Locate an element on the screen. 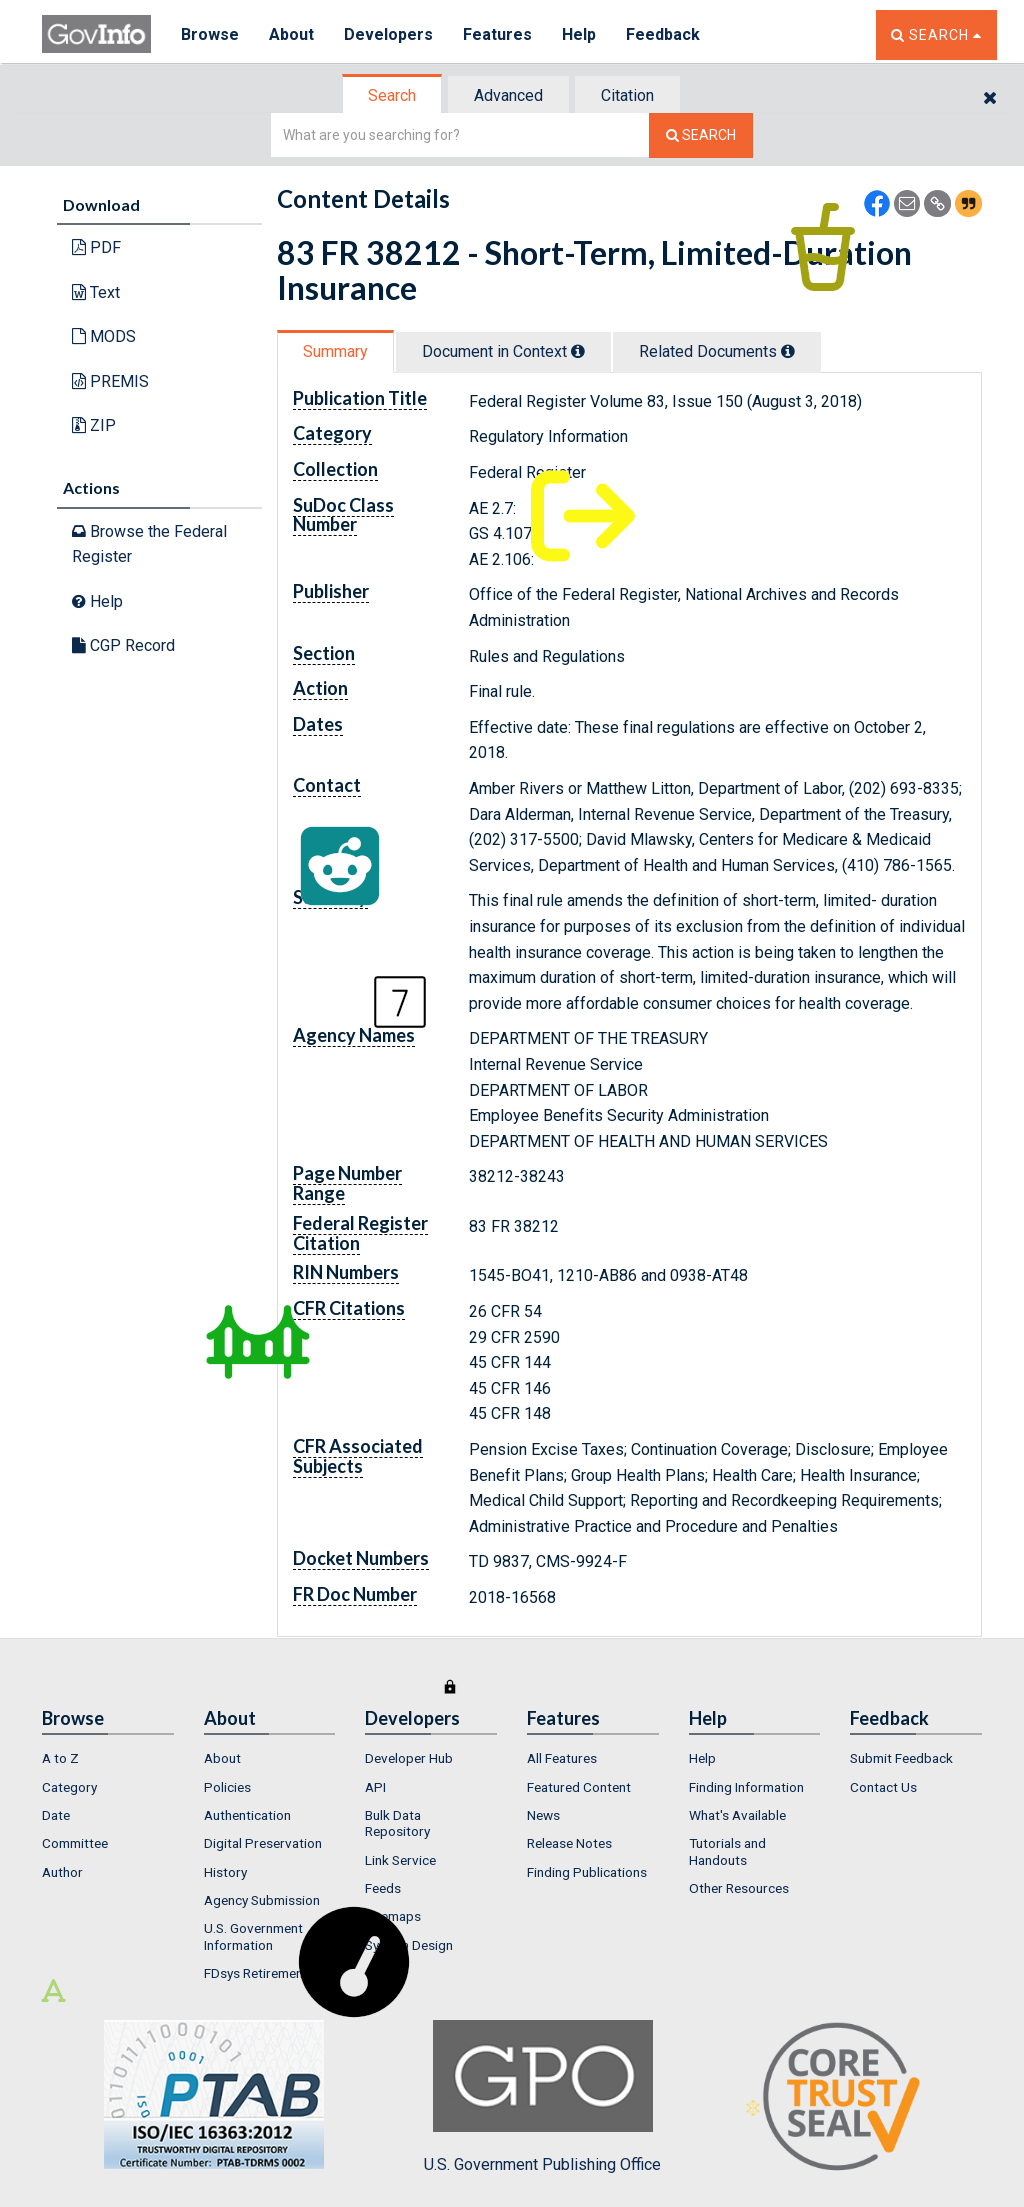  view performance or speed metrics is located at coordinates (354, 1962).